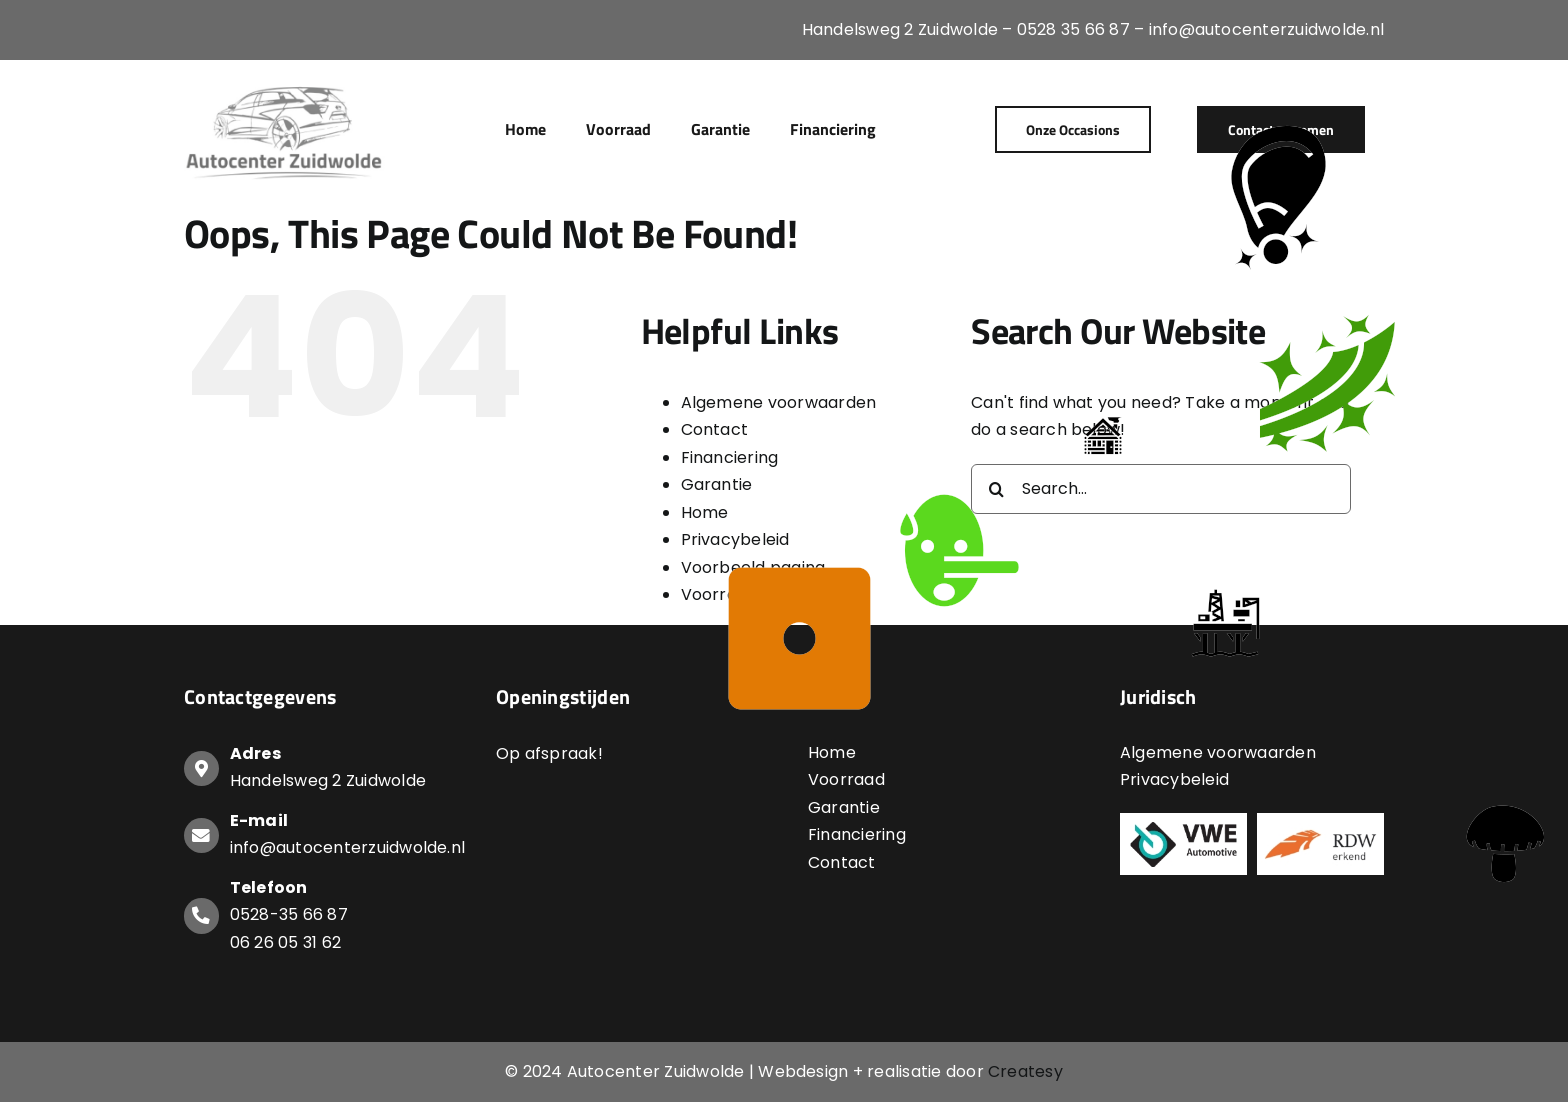 This screenshot has height=1102, width=1568. Describe the element at coordinates (1225, 622) in the screenshot. I see `view offshore drilling operations` at that location.